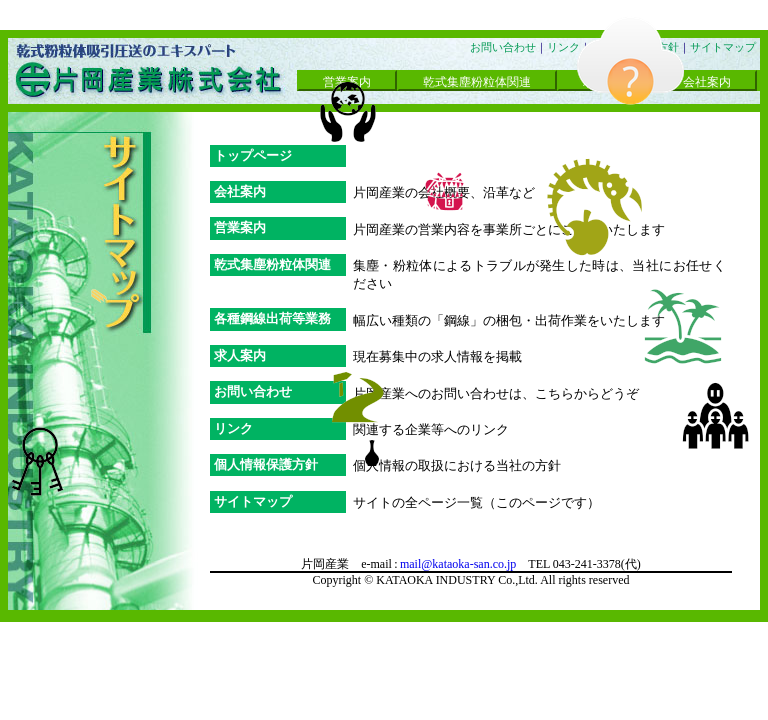 This screenshot has width=768, height=720. I want to click on indicates a pest or infestation in a farming/gardening game, so click(594, 207).